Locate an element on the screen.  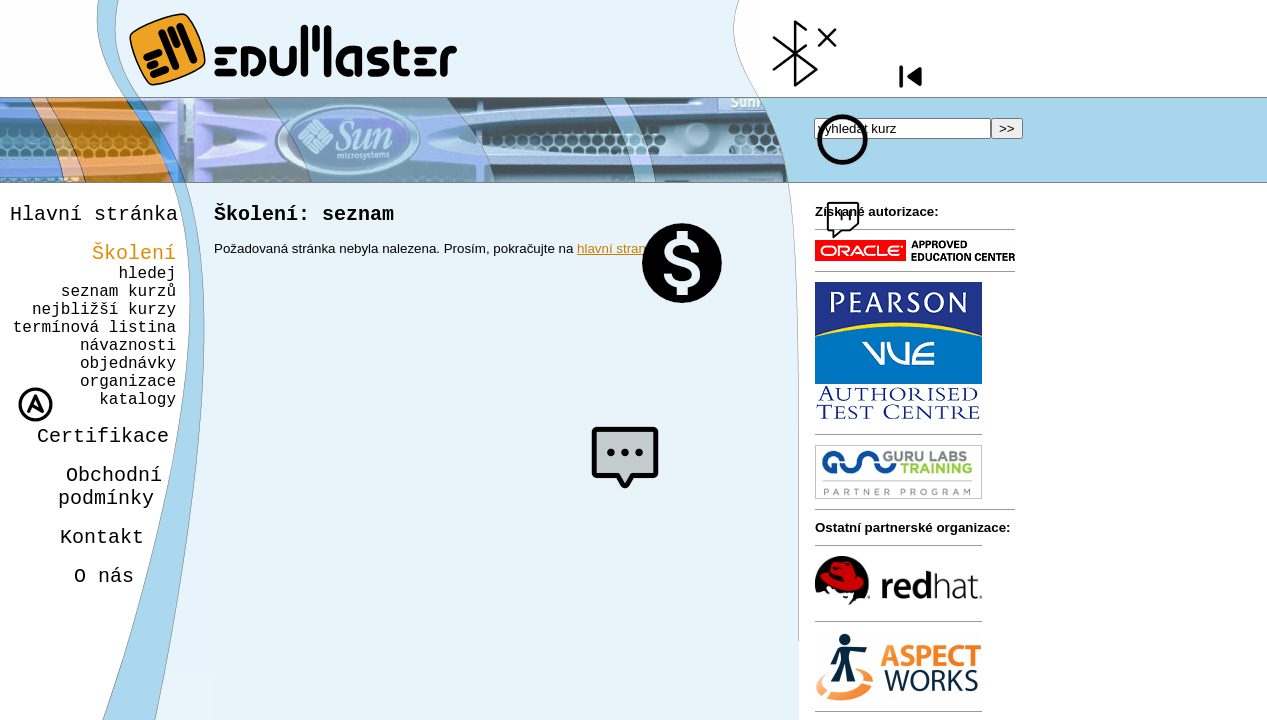
open the Twitch app is located at coordinates (843, 218).